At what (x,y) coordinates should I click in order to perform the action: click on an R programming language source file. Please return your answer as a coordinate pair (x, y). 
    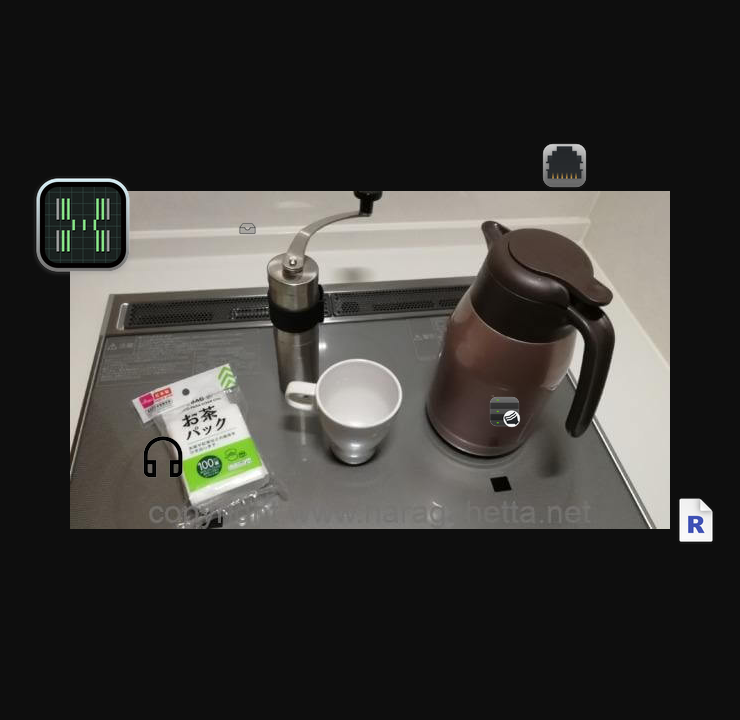
    Looking at the image, I should click on (696, 521).